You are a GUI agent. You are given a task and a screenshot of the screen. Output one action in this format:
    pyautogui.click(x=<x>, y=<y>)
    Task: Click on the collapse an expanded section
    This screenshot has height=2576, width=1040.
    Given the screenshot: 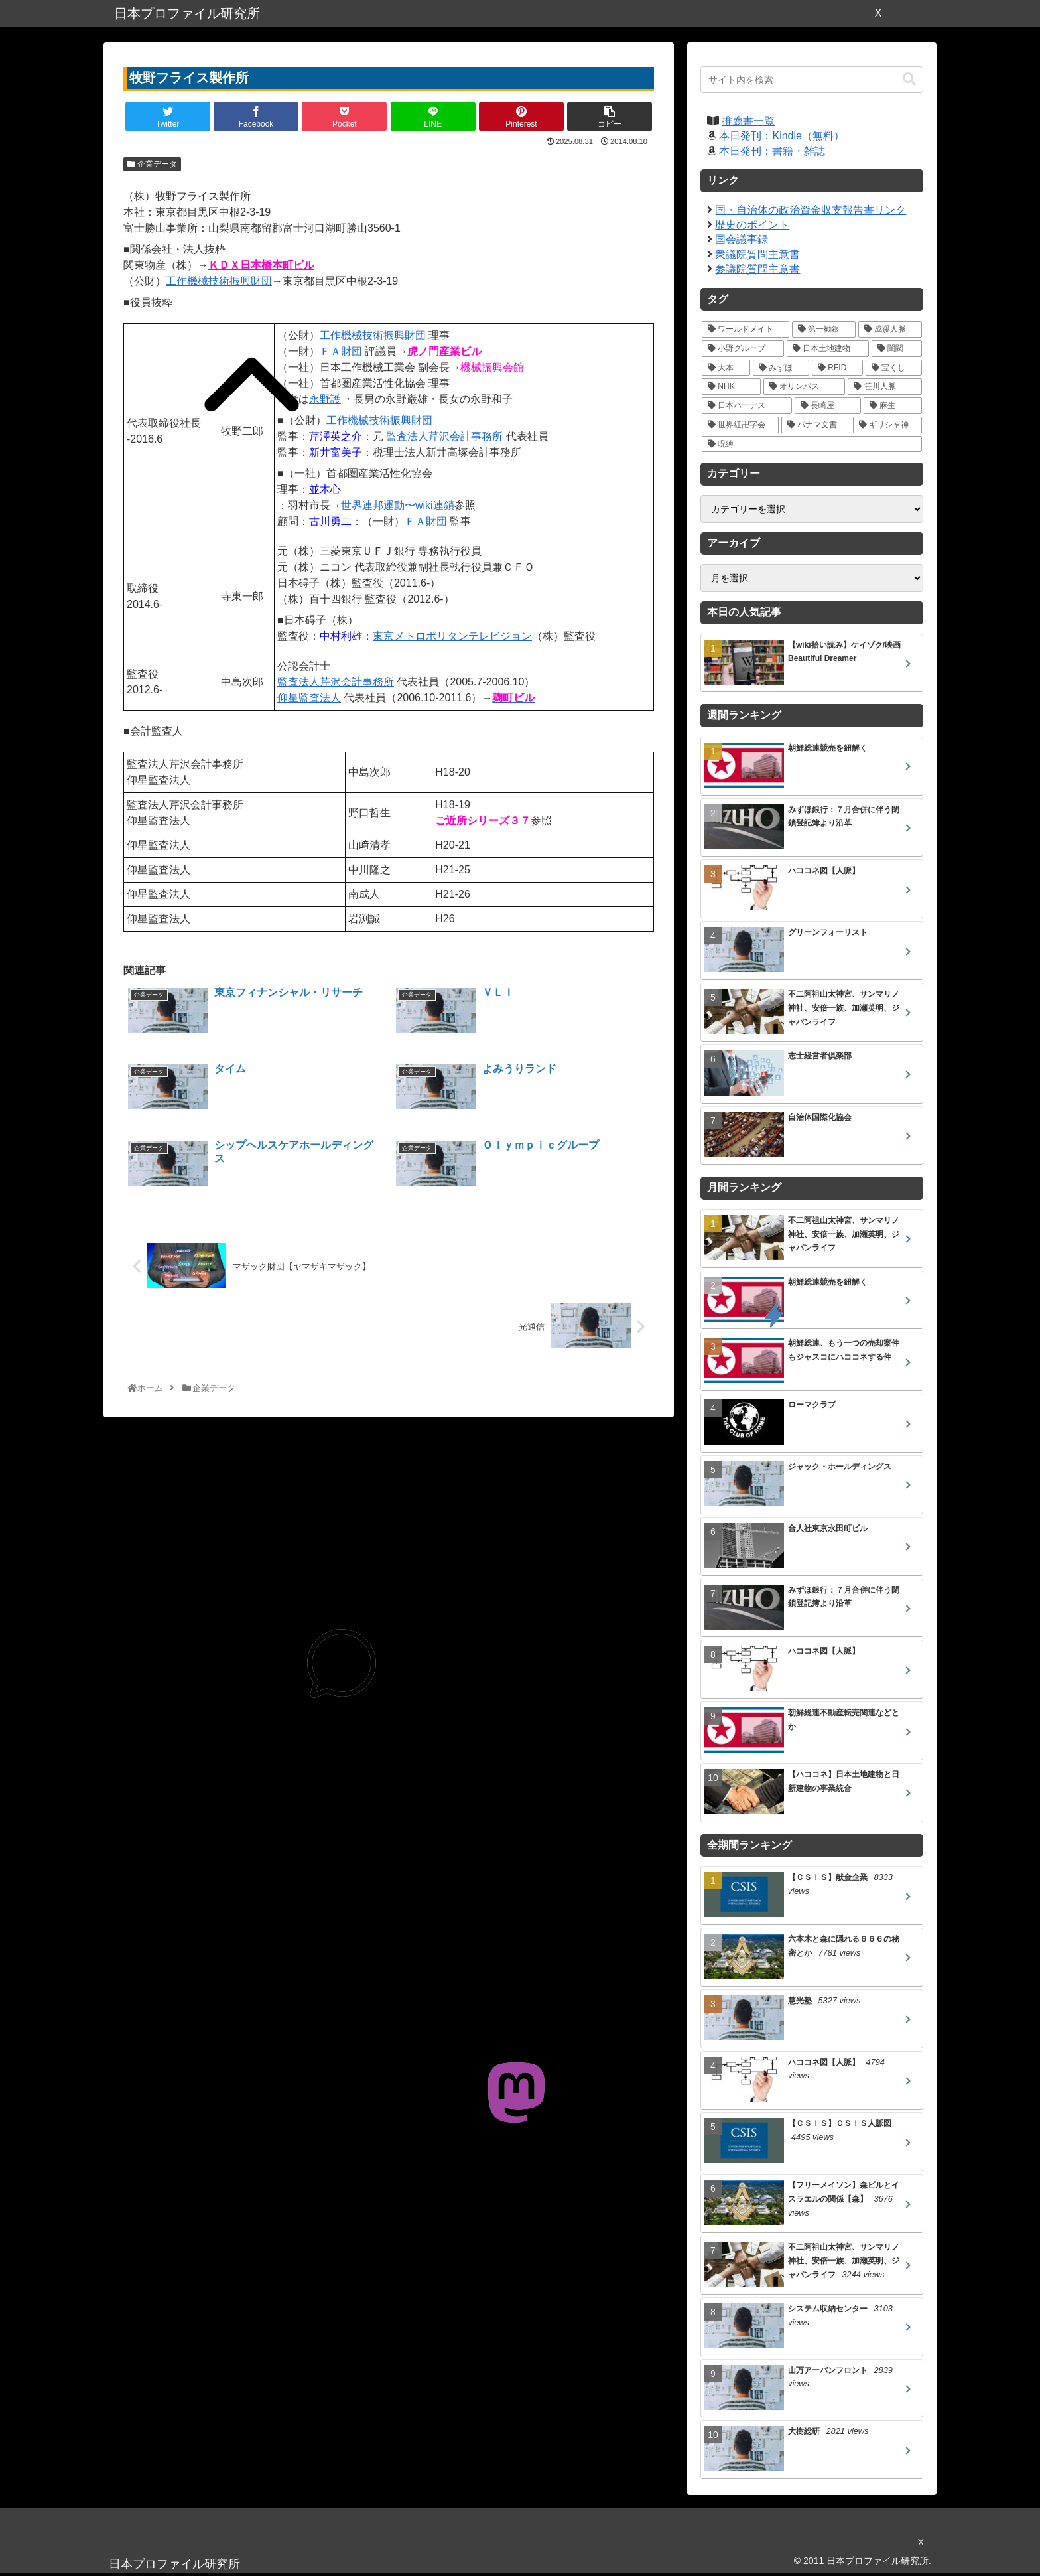 What is the action you would take?
    pyautogui.click(x=251, y=384)
    